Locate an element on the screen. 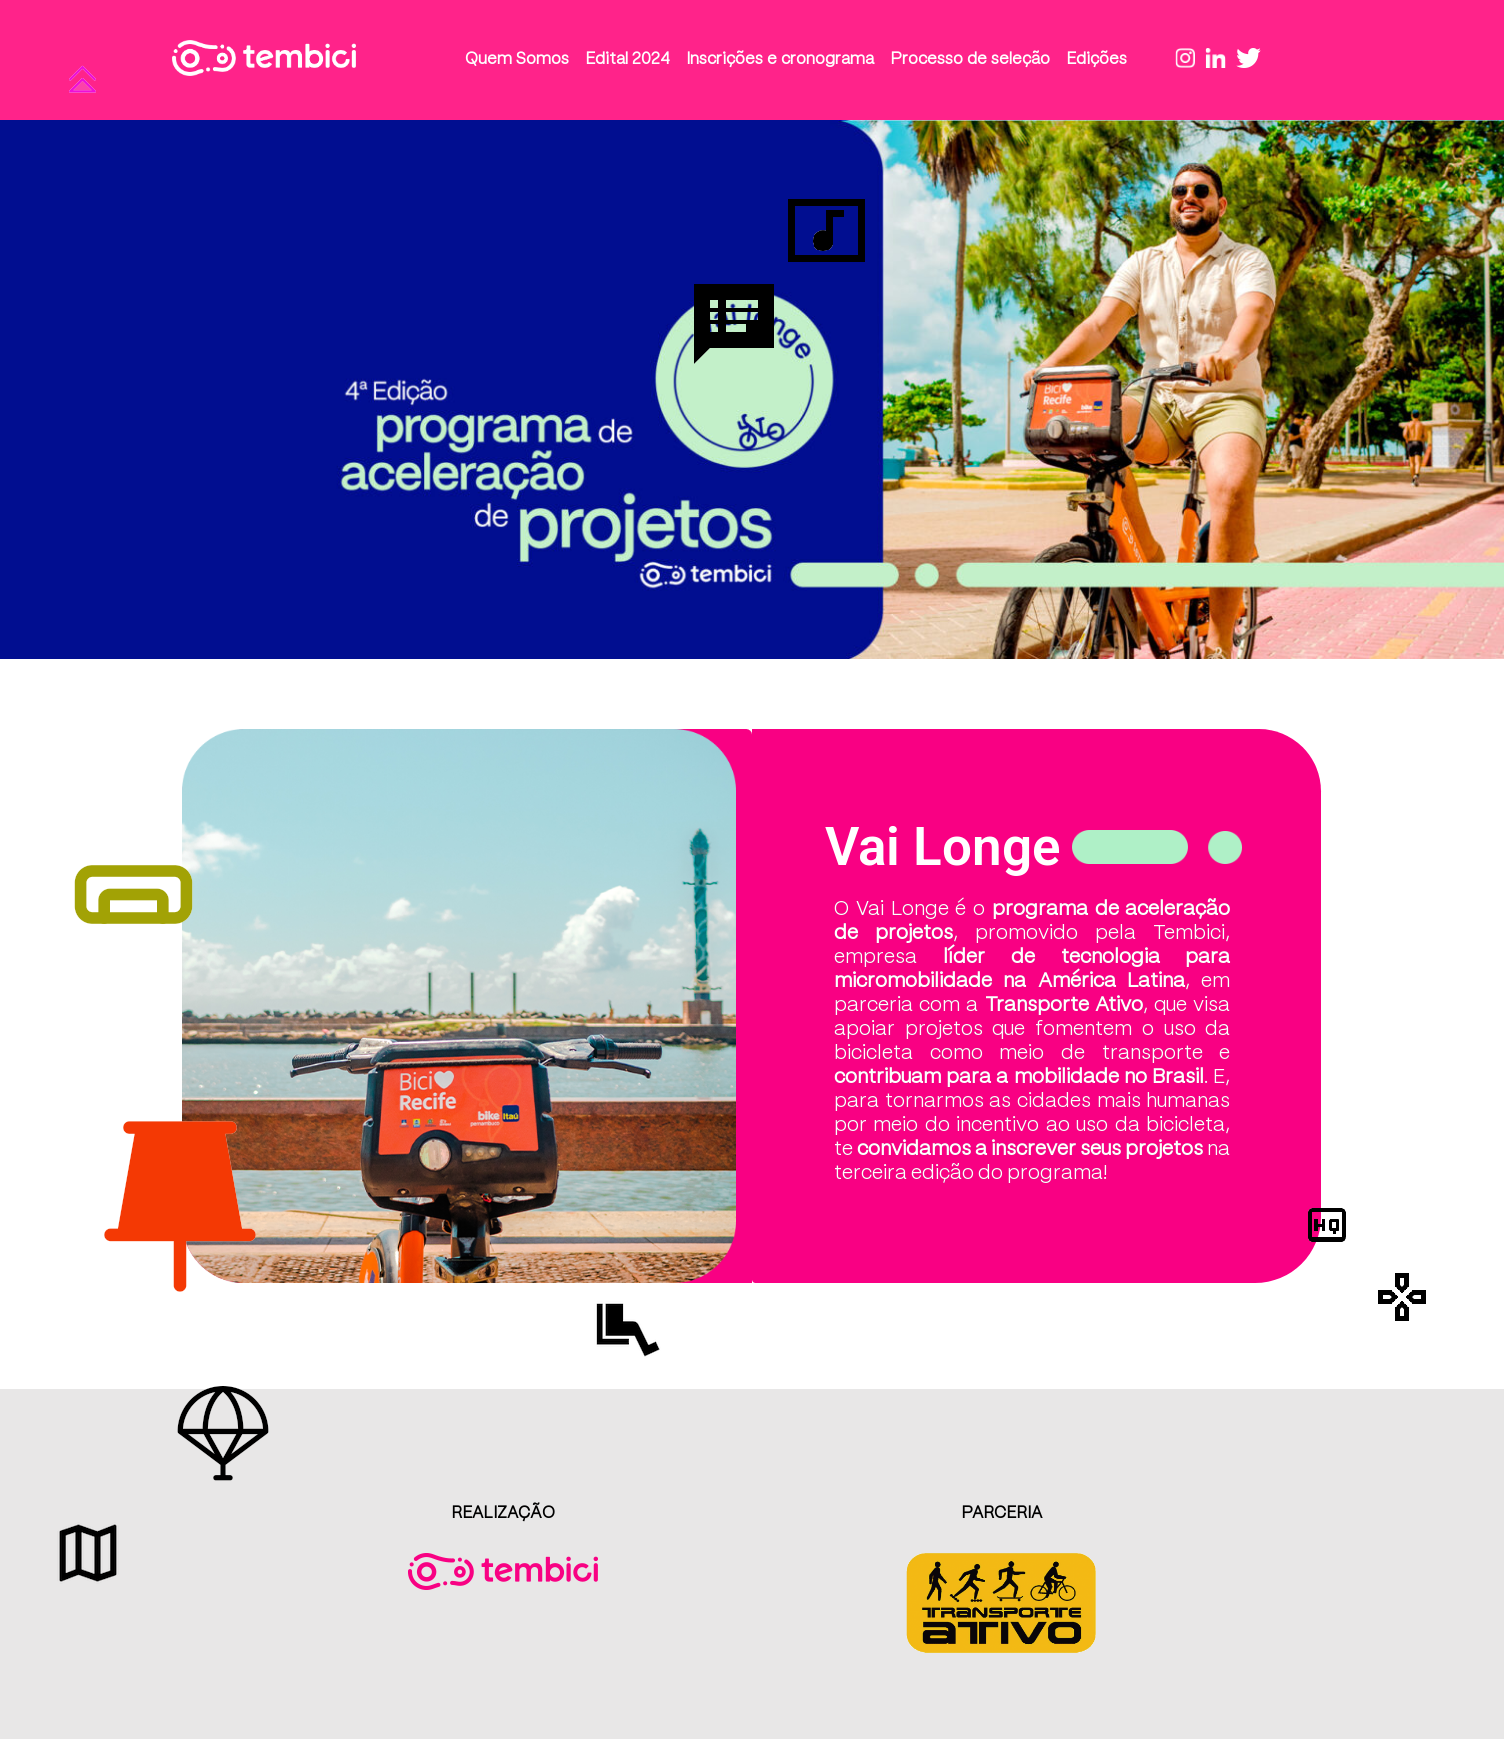 The image size is (1504, 1739). select extra legroom seat option is located at coordinates (626, 1330).